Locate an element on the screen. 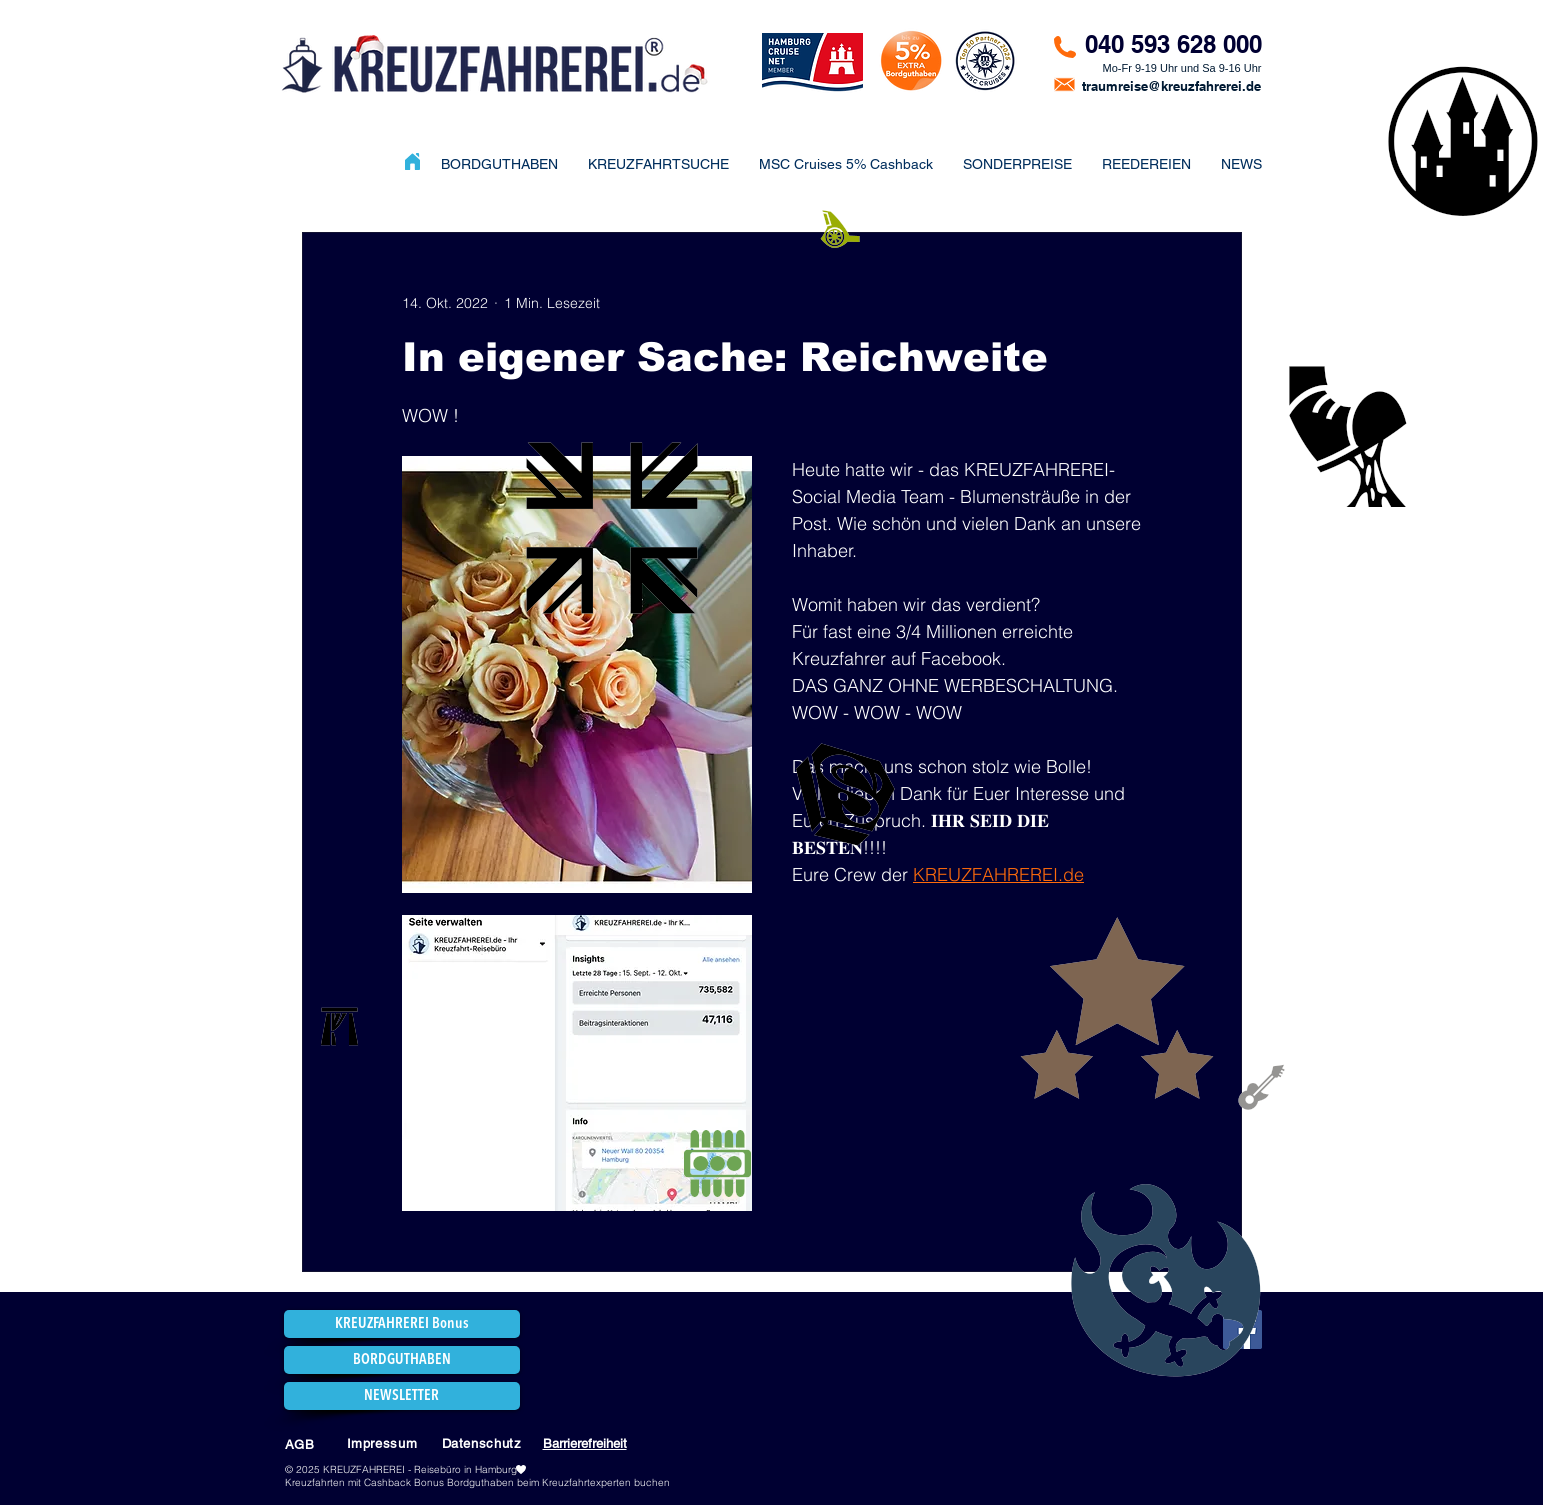 This screenshot has height=1505, width=1543. access music or audio settings is located at coordinates (1261, 1087).